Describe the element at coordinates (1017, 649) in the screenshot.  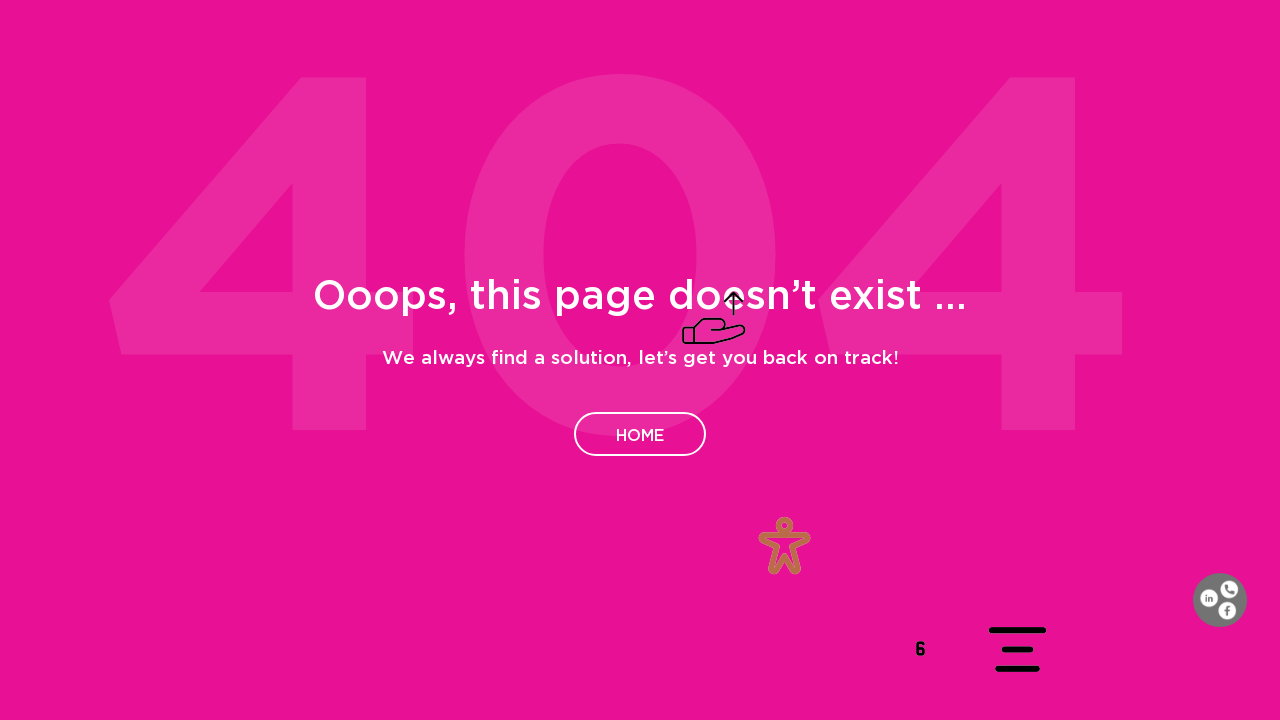
I see `center-align text or content` at that location.